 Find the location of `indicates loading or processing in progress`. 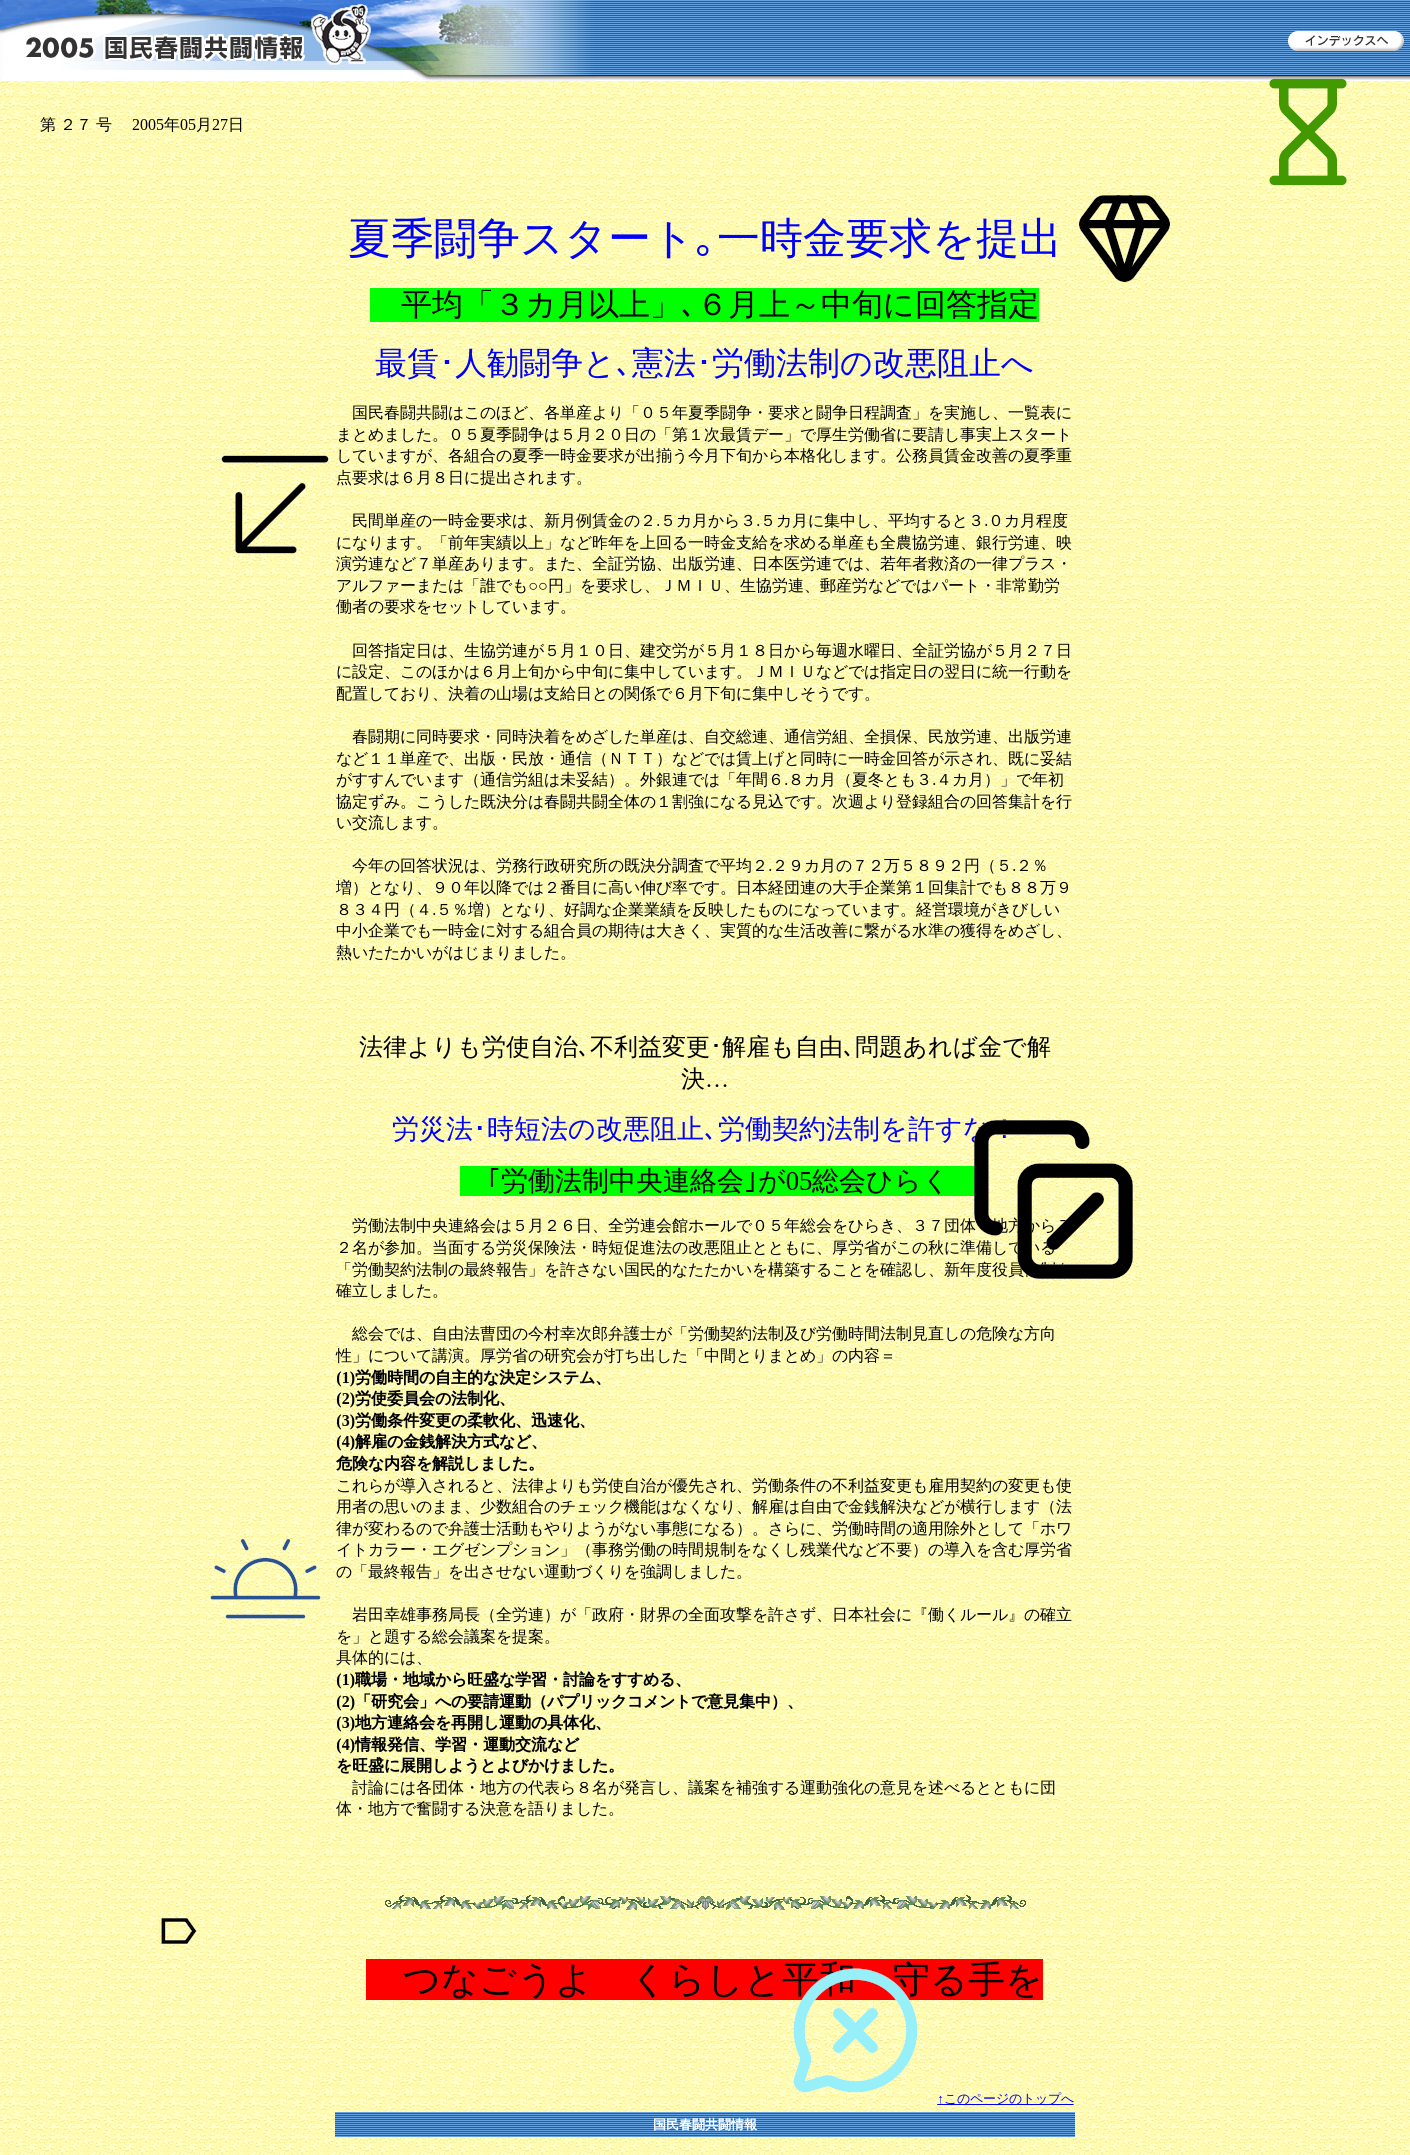

indicates loading or processing in progress is located at coordinates (1308, 132).